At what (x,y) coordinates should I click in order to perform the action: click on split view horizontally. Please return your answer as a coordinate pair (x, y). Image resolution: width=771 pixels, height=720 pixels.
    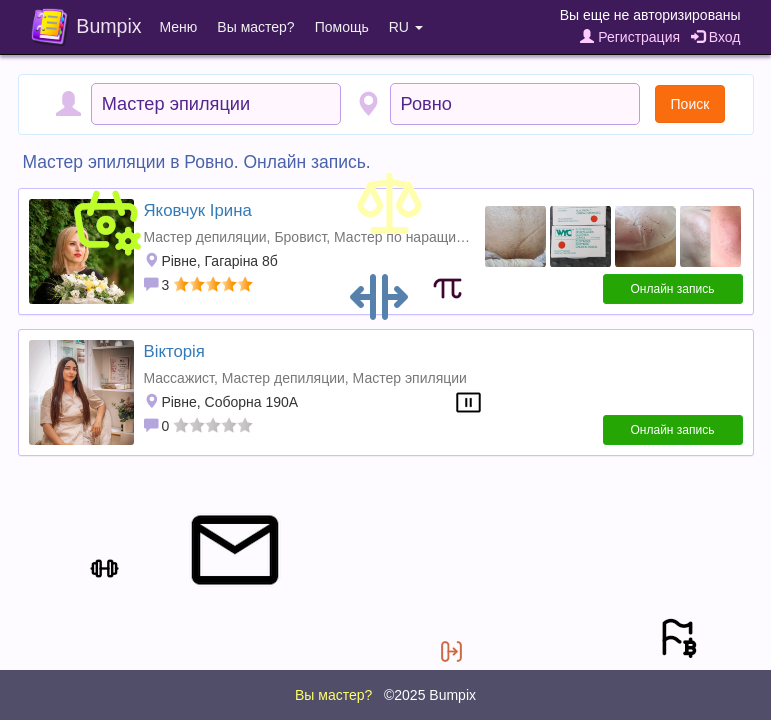
    Looking at the image, I should click on (379, 297).